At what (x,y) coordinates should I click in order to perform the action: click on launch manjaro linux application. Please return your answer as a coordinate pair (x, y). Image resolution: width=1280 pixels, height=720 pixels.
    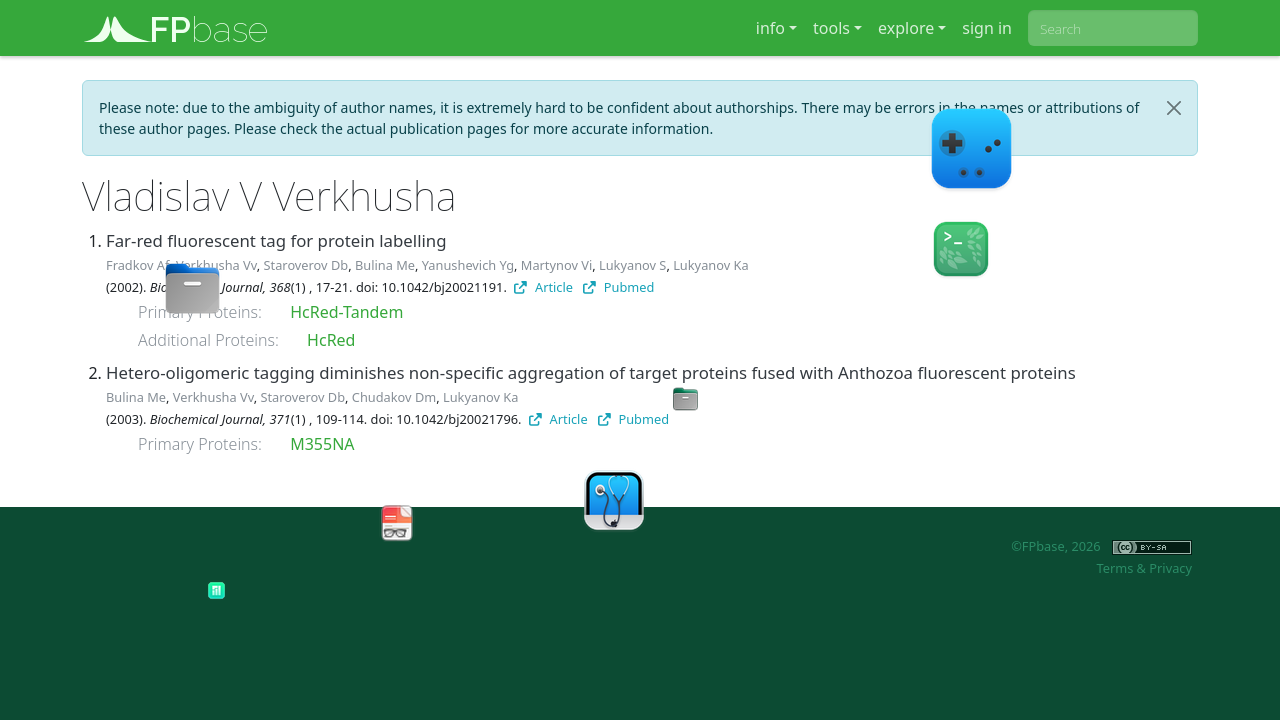
    Looking at the image, I should click on (216, 590).